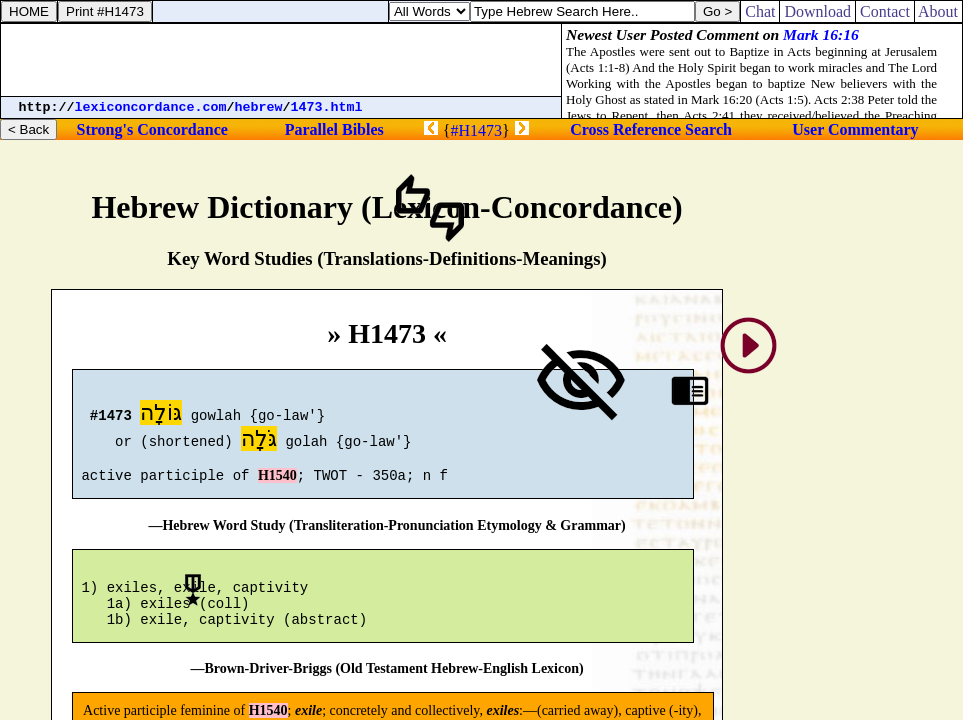  Describe the element at coordinates (430, 208) in the screenshot. I see `rate or provide feedback` at that location.